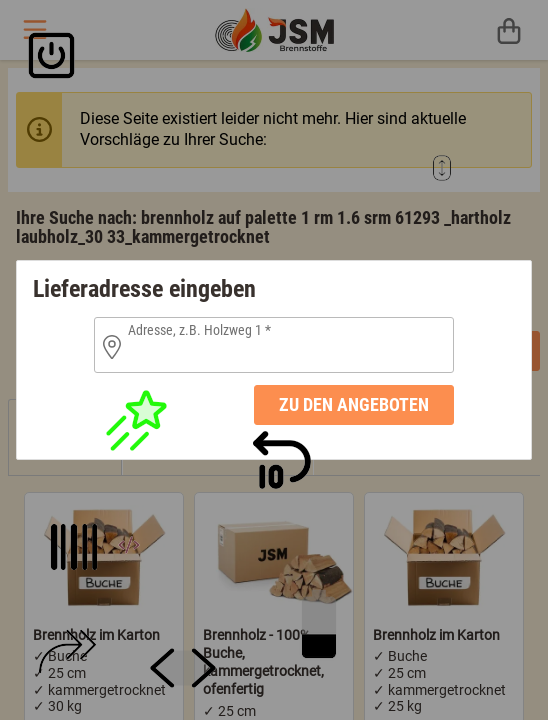  Describe the element at coordinates (183, 668) in the screenshot. I see `view or edit source code` at that location.